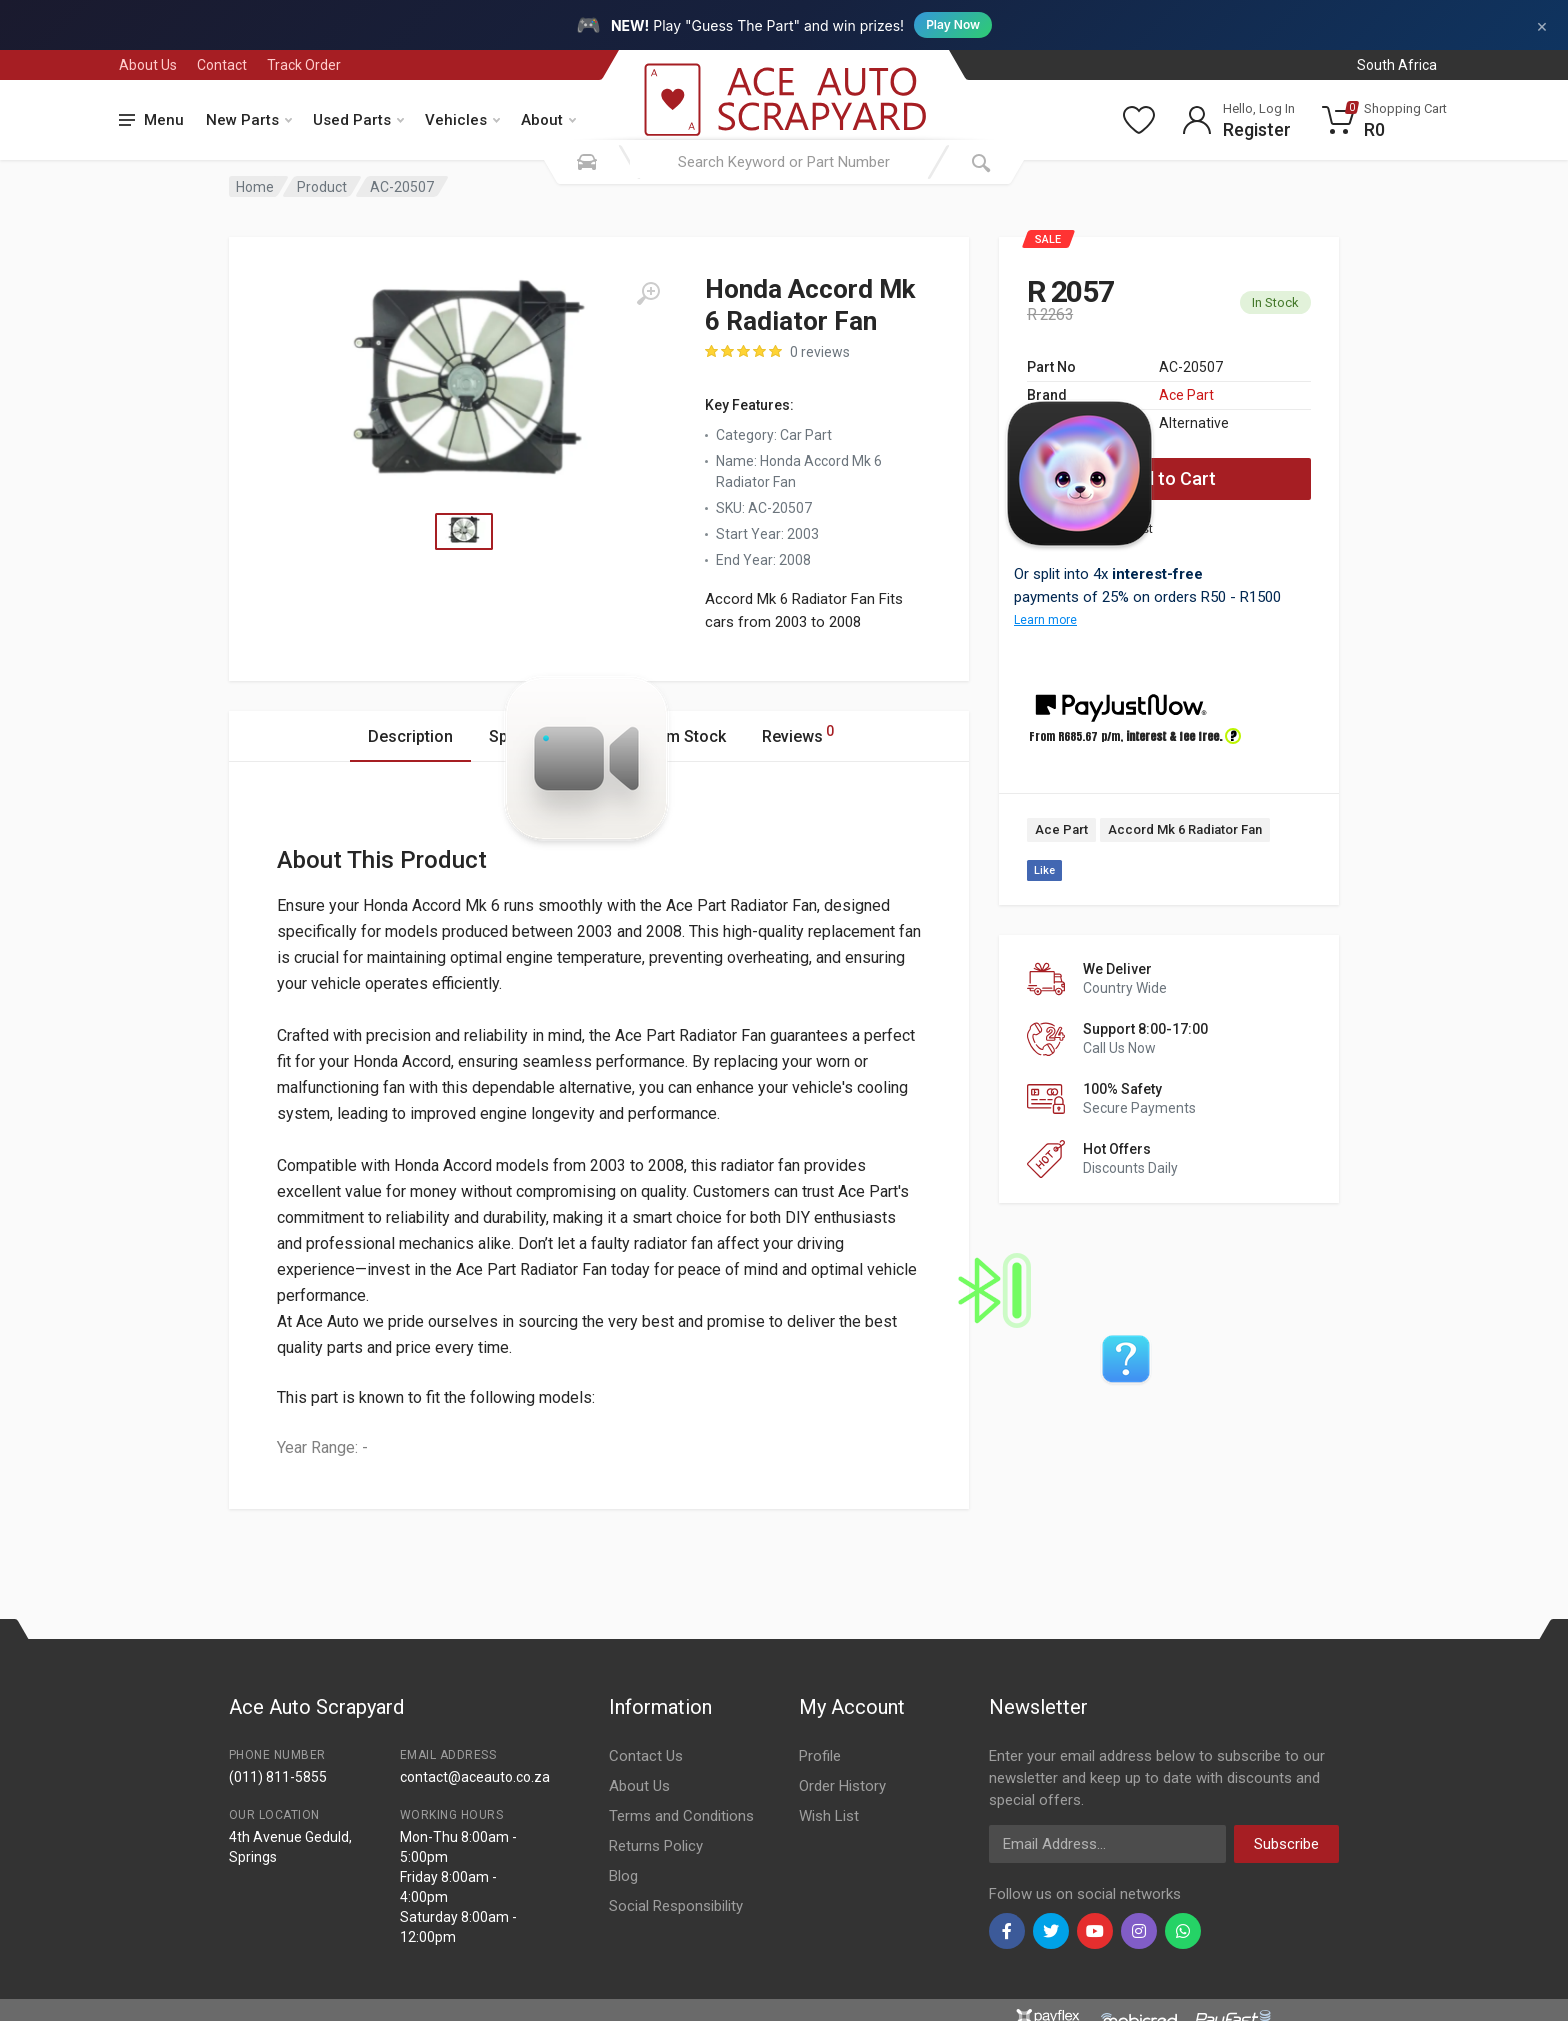 This screenshot has height=2021, width=1568. What do you see at coordinates (586, 758) in the screenshot?
I see `open camera or start video recording` at bounding box center [586, 758].